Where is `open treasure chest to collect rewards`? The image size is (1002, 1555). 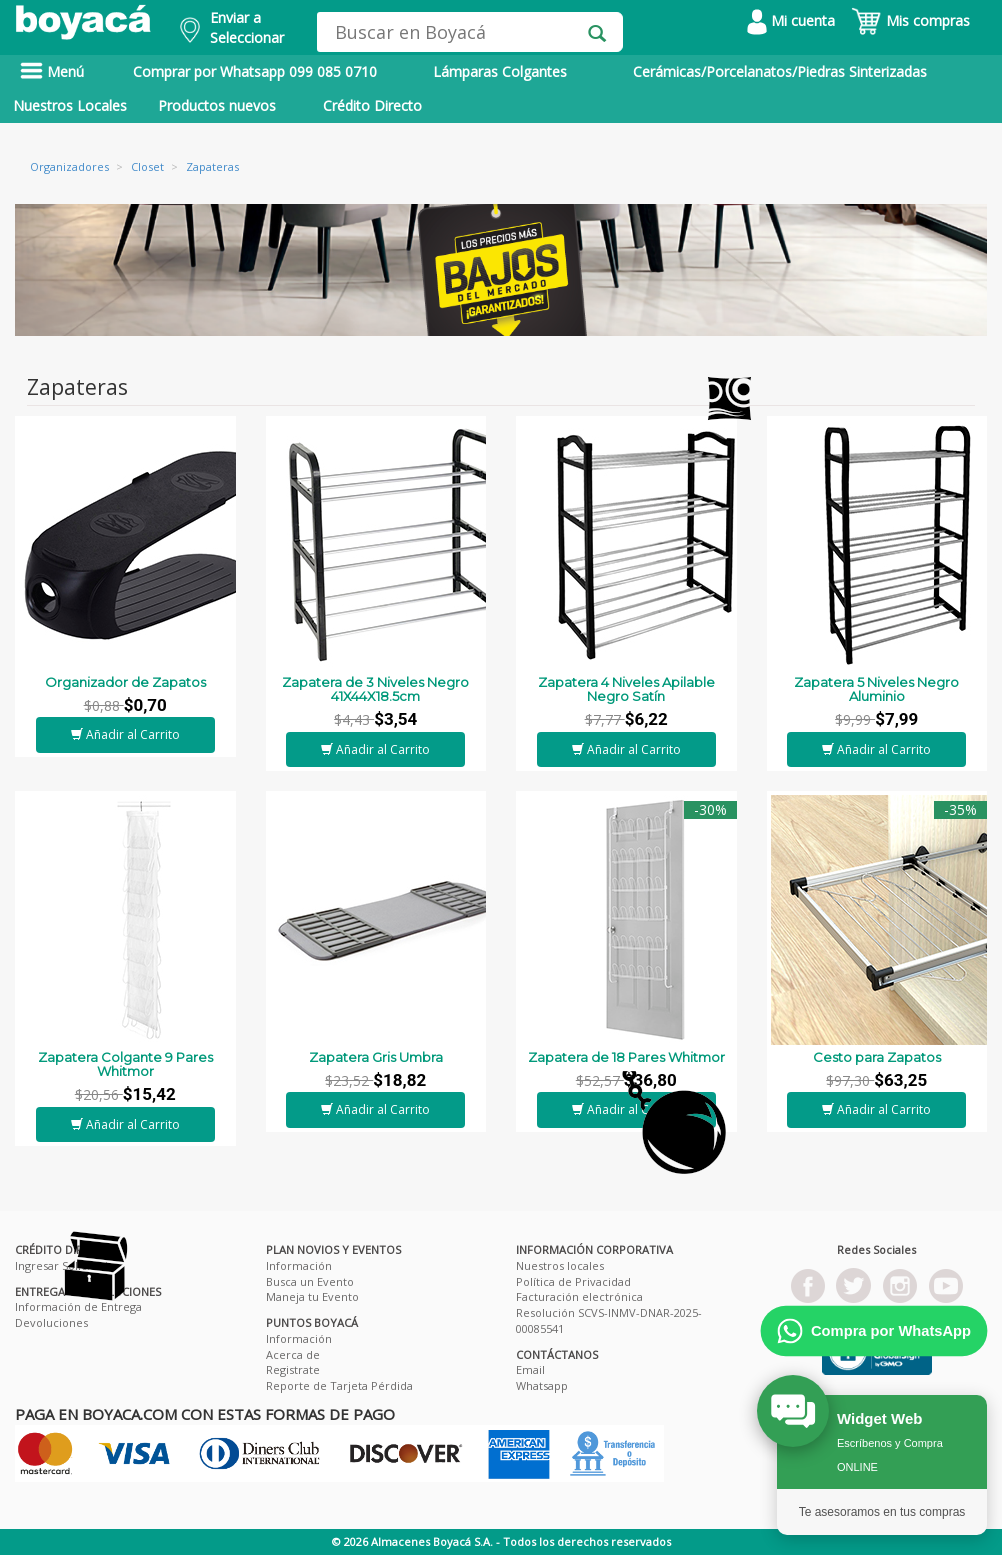
open treasure chest to collect rewards is located at coordinates (96, 1266).